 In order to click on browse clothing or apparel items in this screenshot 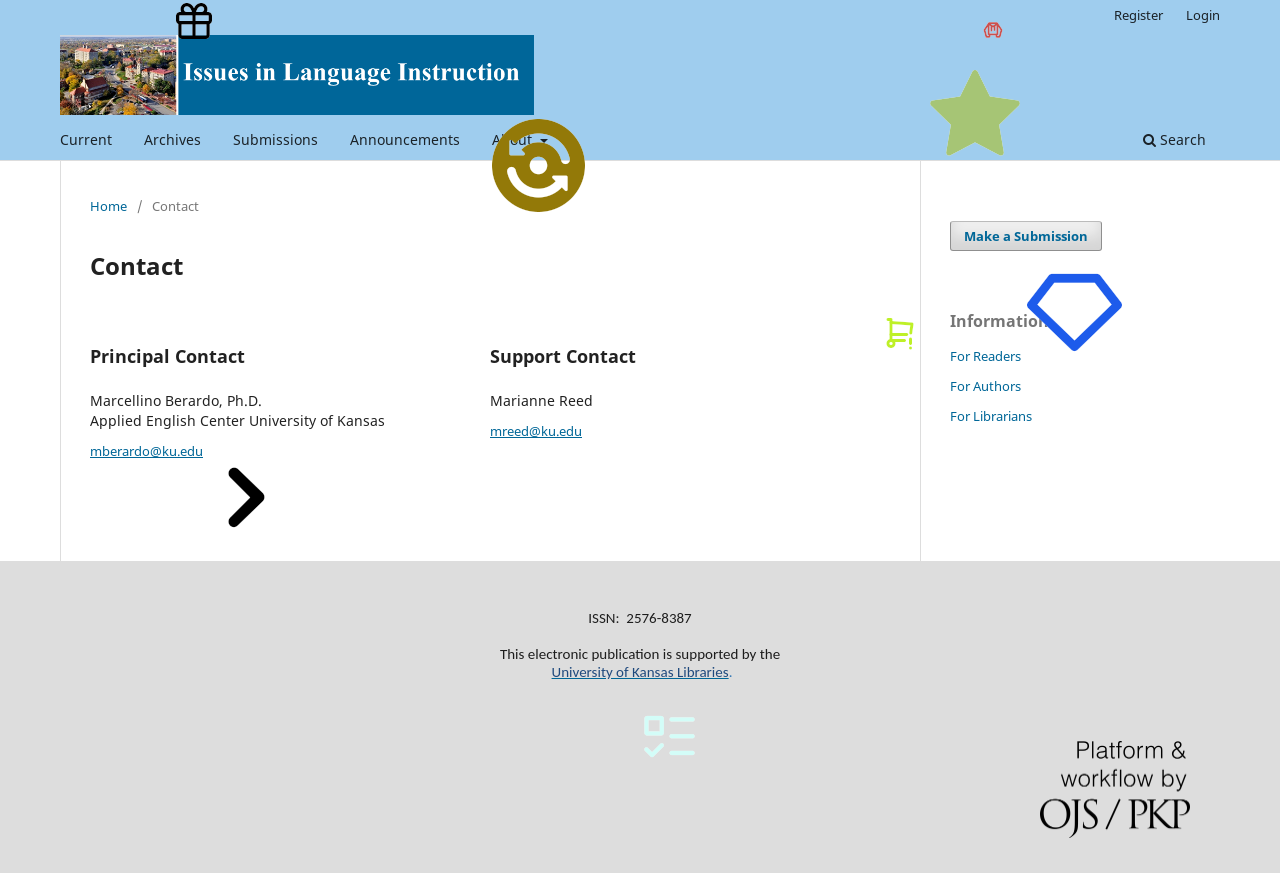, I will do `click(993, 30)`.